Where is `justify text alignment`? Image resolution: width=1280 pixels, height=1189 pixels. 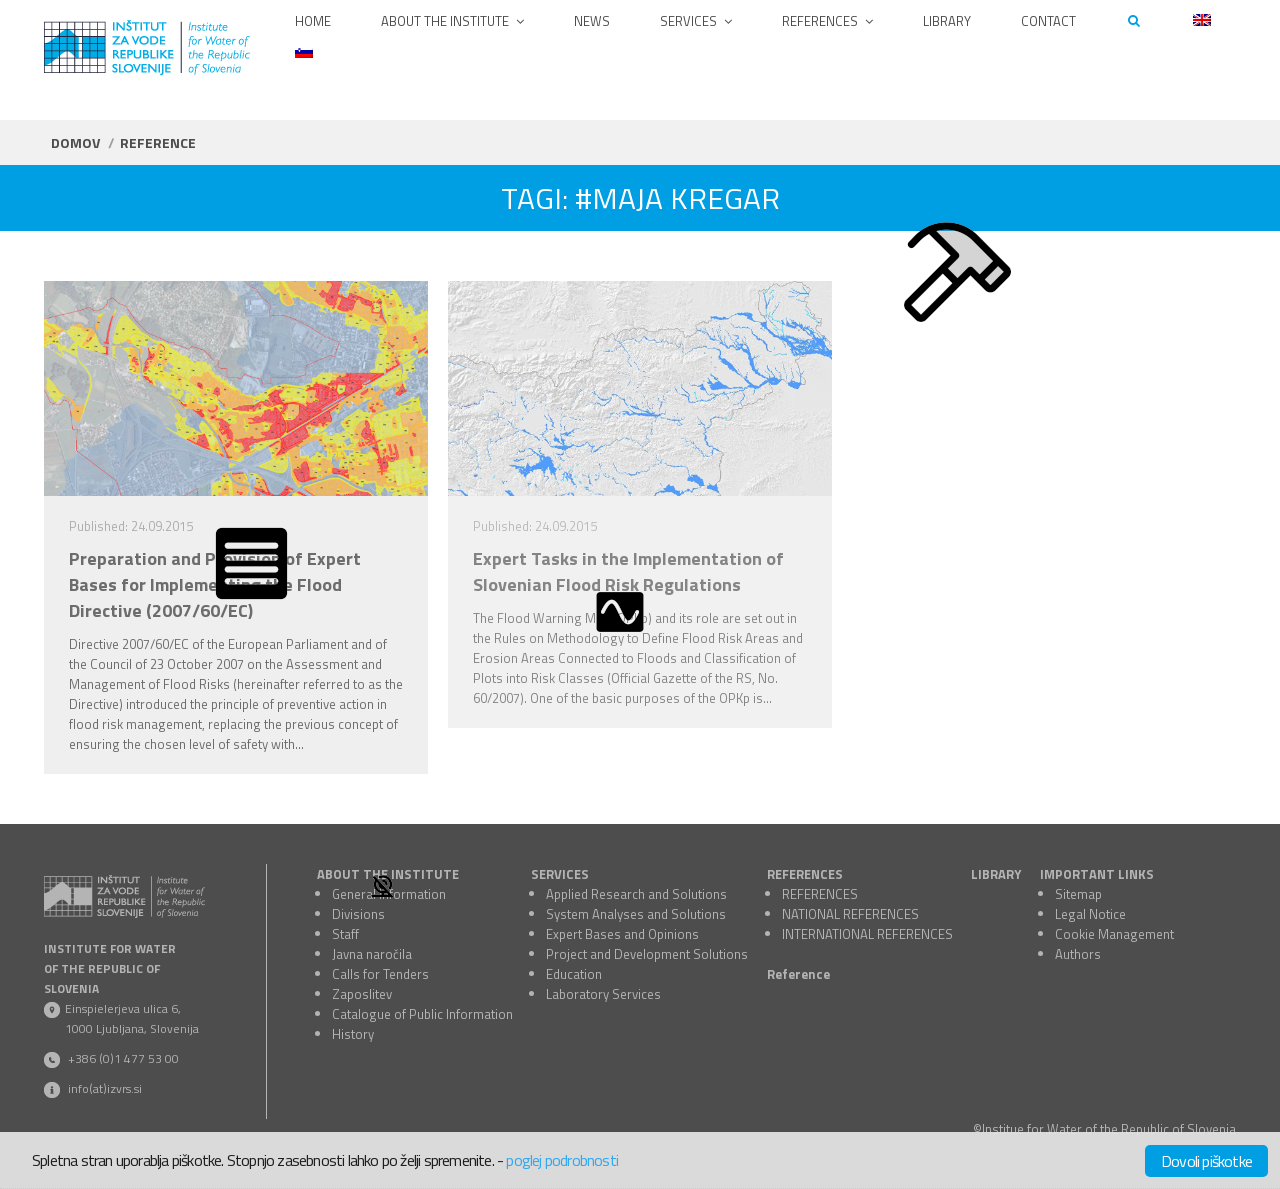
justify text alignment is located at coordinates (251, 563).